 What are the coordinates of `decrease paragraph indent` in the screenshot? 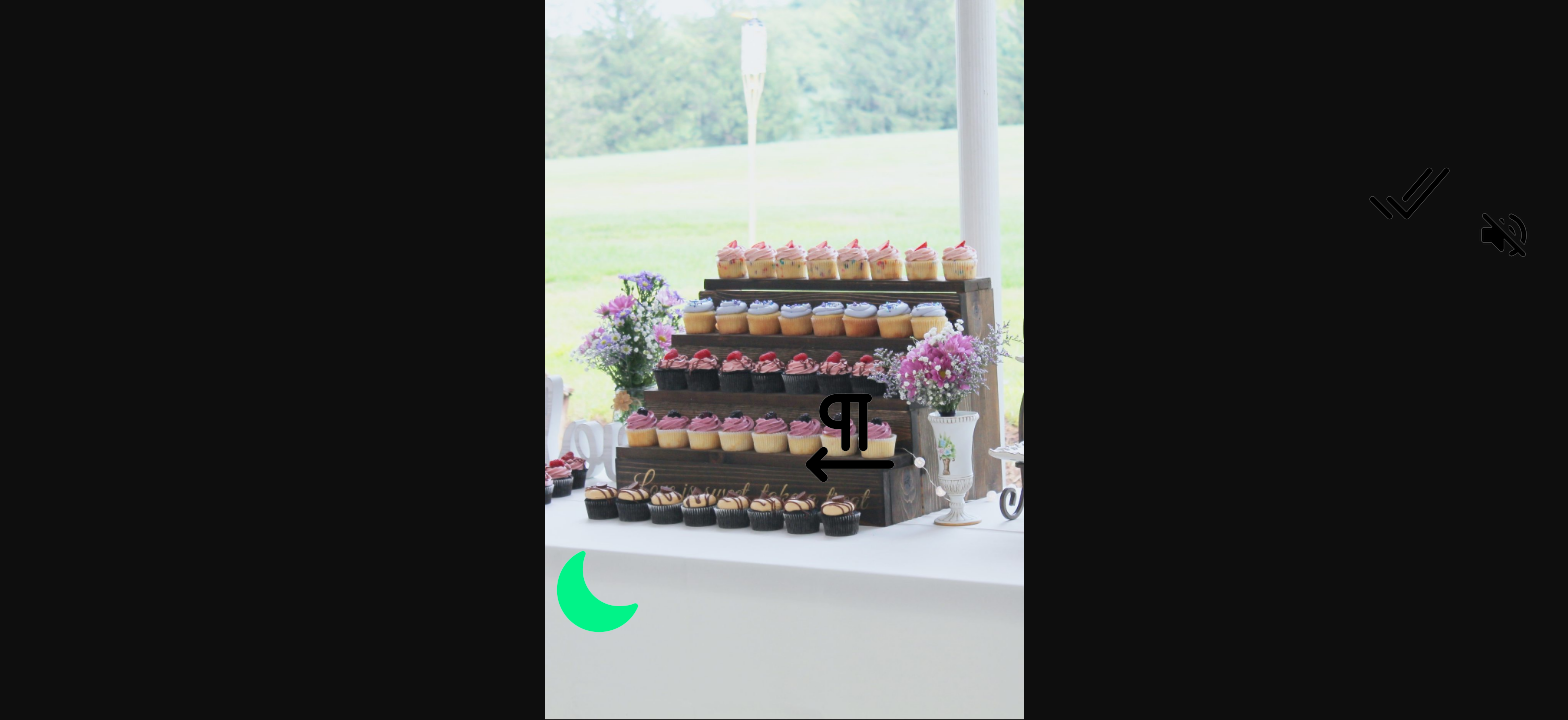 It's located at (850, 438).